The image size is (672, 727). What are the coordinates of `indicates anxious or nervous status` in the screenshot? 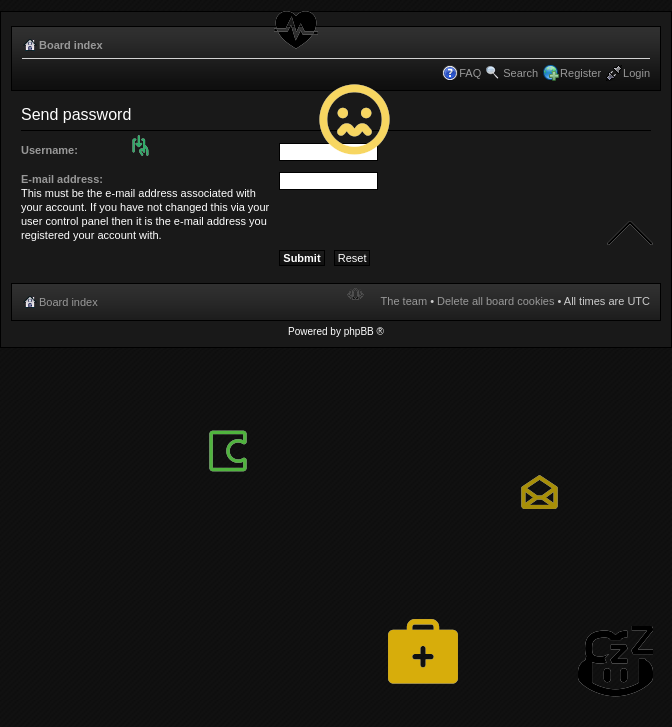 It's located at (354, 119).